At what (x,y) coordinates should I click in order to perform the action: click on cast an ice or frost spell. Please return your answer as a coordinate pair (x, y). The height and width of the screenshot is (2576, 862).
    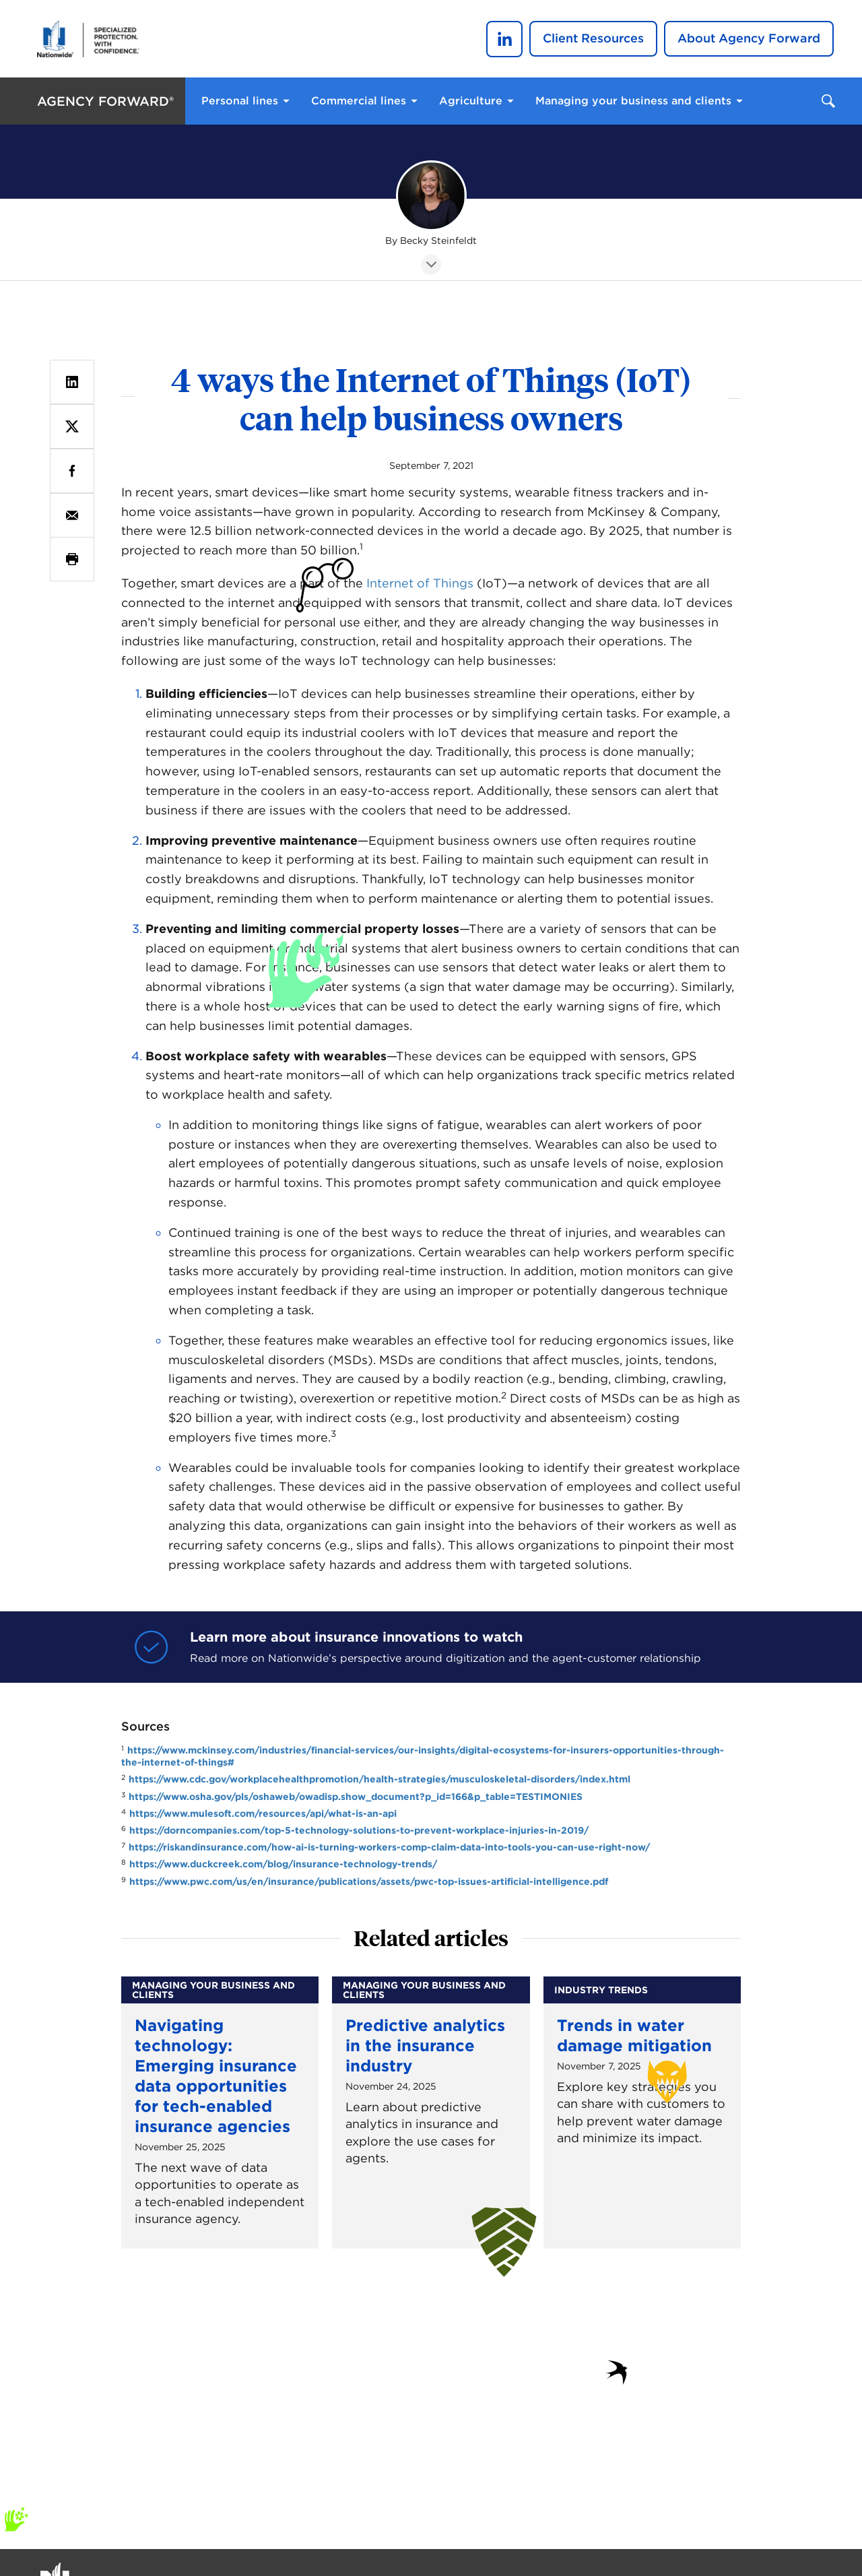
    Looking at the image, I should click on (16, 2519).